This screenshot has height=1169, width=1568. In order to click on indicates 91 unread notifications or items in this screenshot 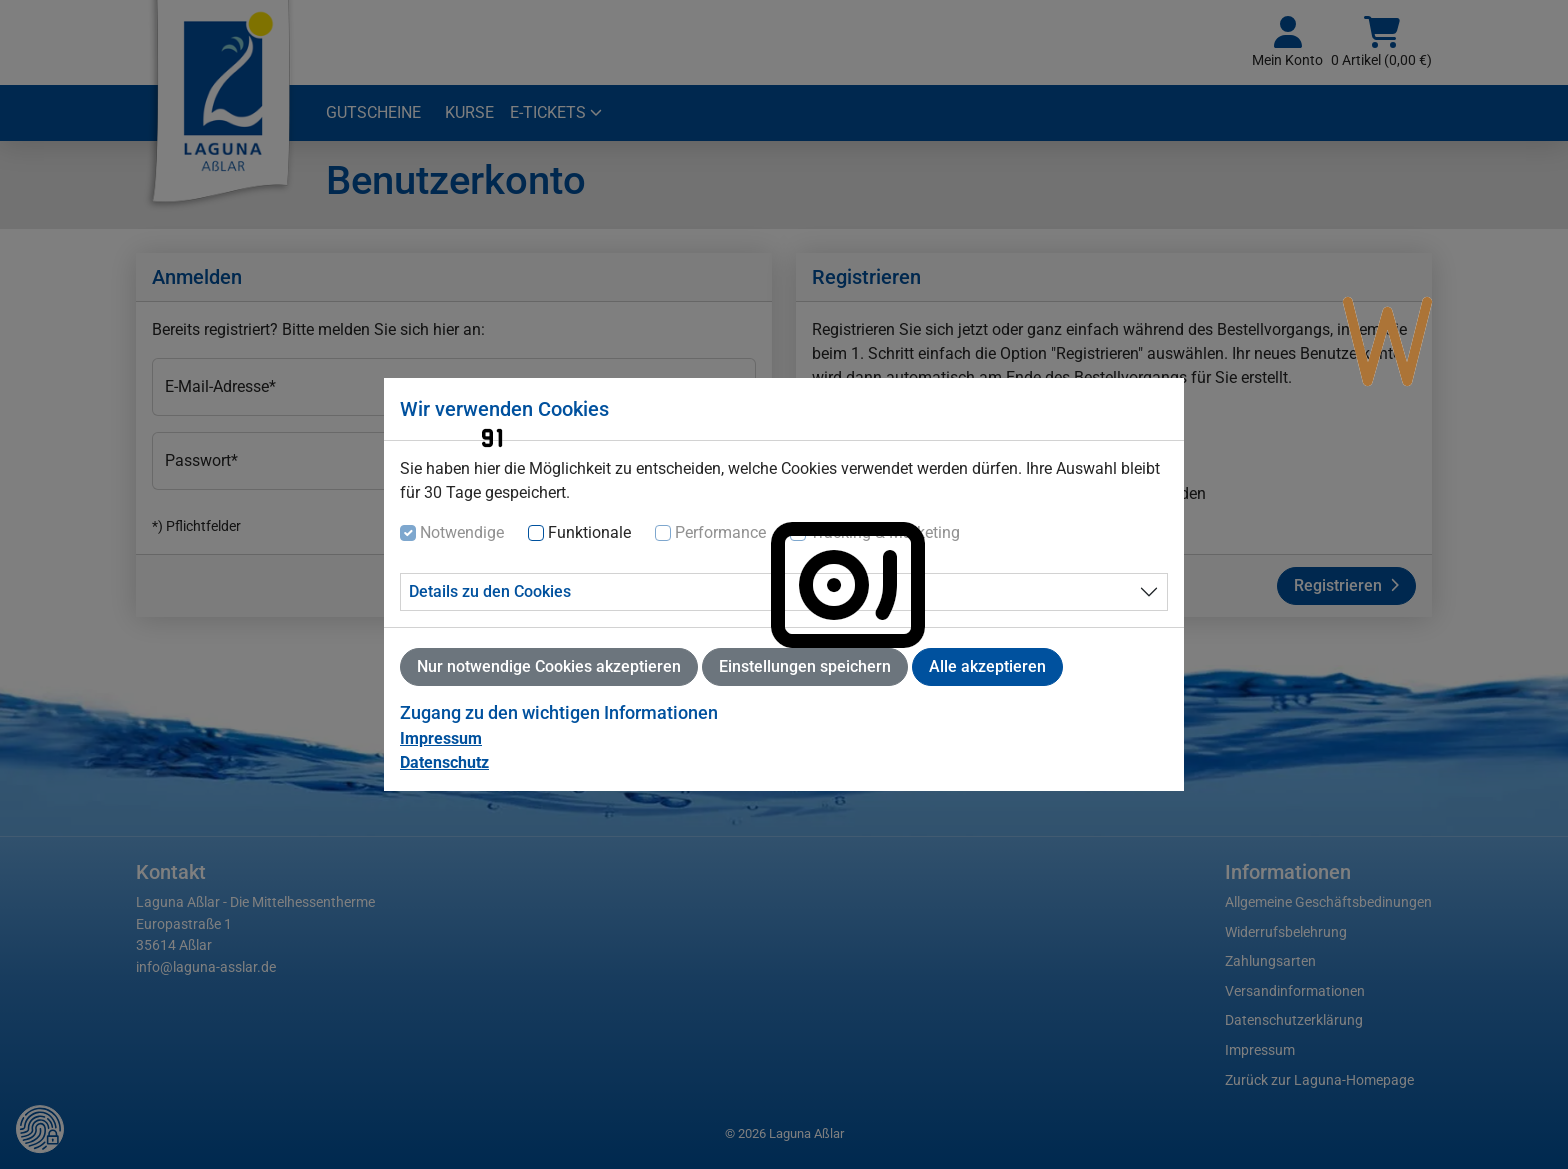, I will do `click(493, 438)`.